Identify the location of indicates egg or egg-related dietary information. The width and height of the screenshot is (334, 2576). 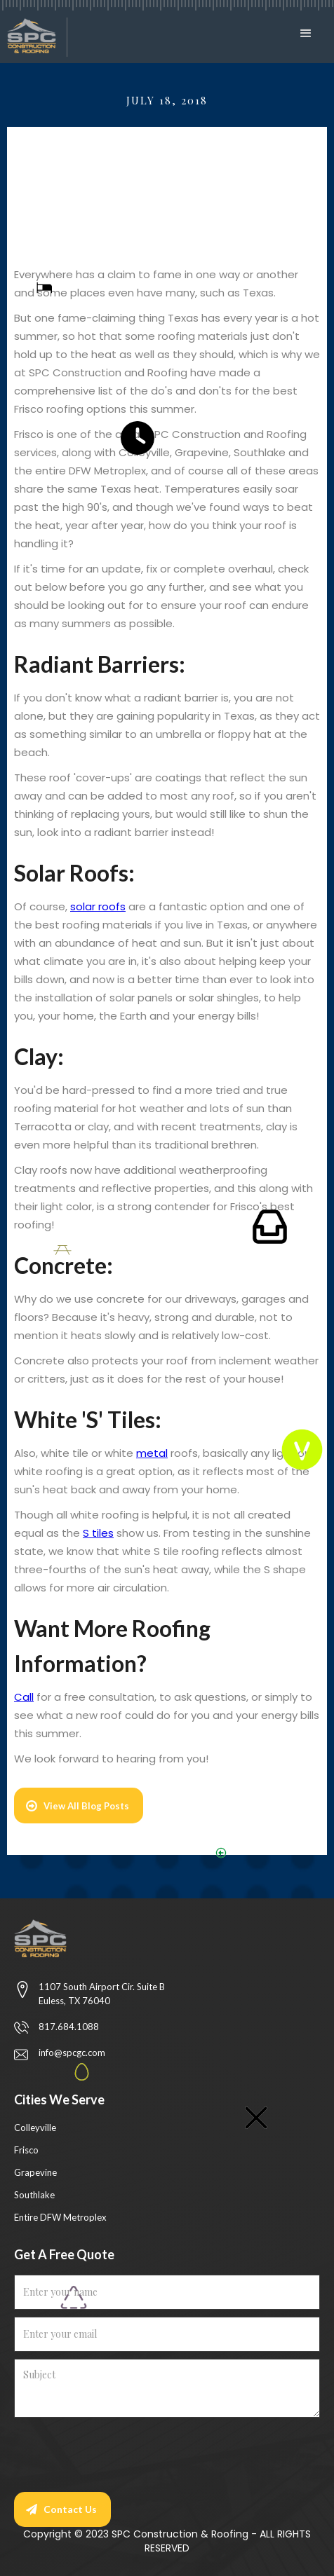
(81, 2071).